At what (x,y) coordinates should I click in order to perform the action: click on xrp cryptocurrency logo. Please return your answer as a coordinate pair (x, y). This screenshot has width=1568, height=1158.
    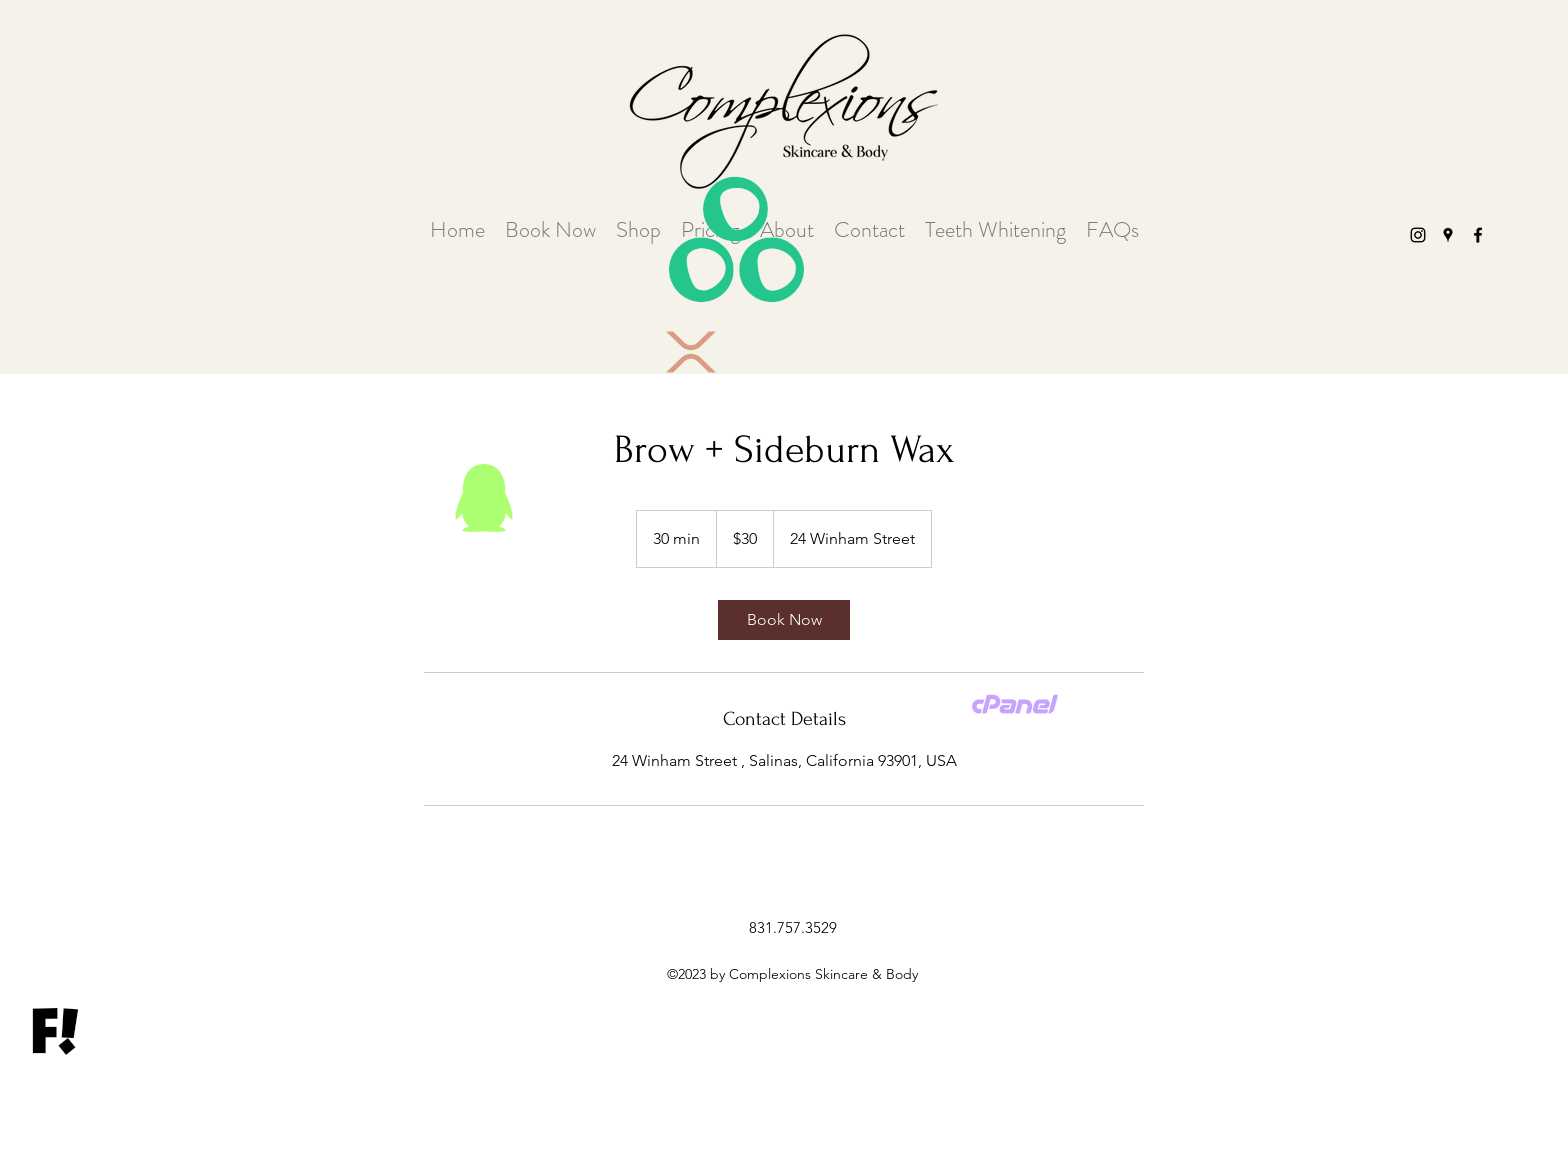
    Looking at the image, I should click on (691, 352).